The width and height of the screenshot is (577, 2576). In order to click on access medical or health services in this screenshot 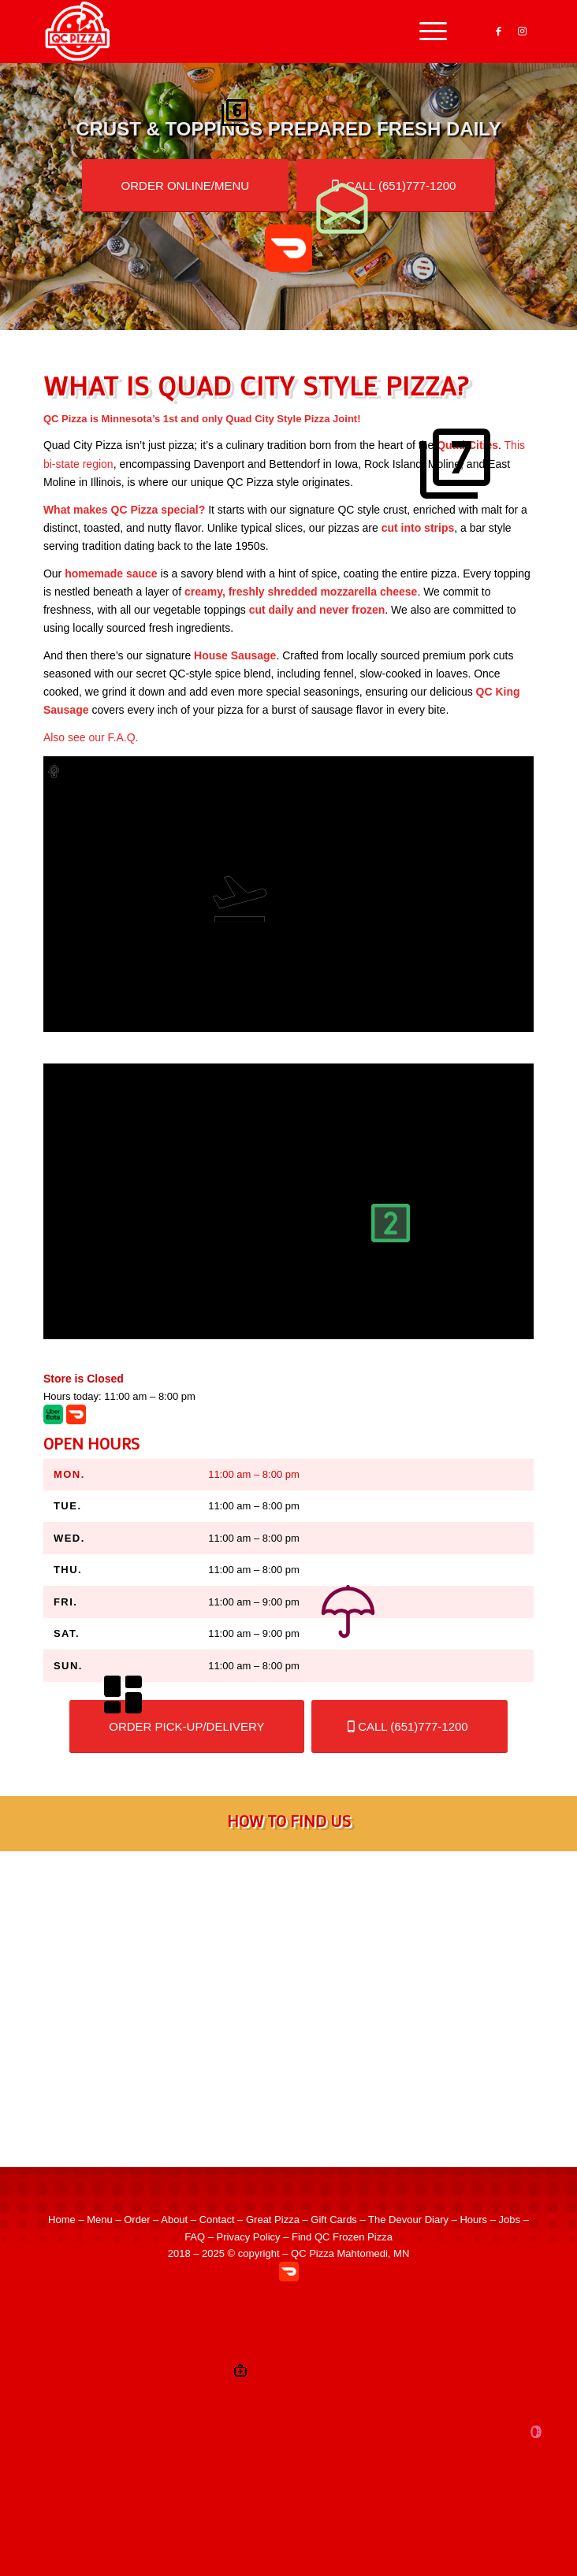, I will do `click(240, 2370)`.